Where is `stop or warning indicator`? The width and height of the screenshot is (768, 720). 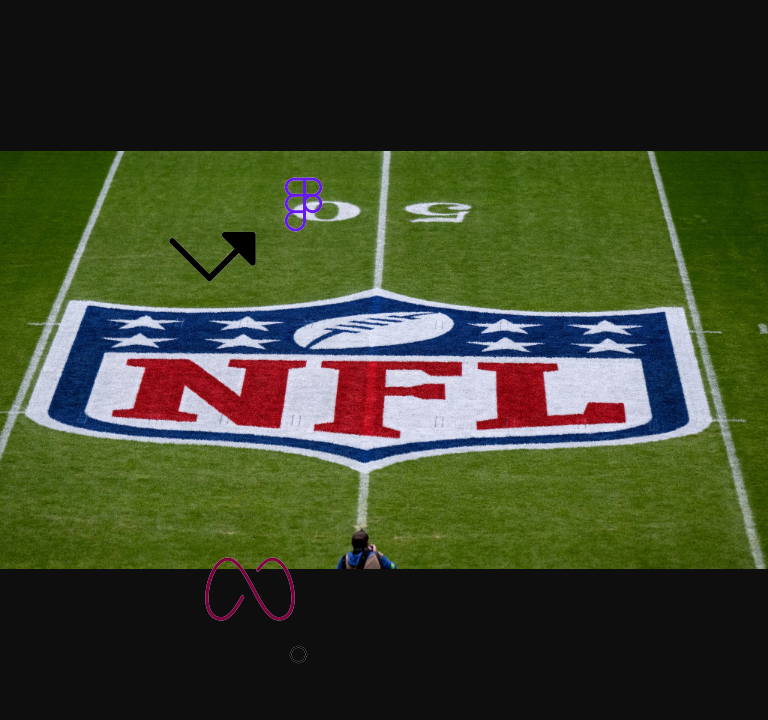
stop or warning indicator is located at coordinates (298, 654).